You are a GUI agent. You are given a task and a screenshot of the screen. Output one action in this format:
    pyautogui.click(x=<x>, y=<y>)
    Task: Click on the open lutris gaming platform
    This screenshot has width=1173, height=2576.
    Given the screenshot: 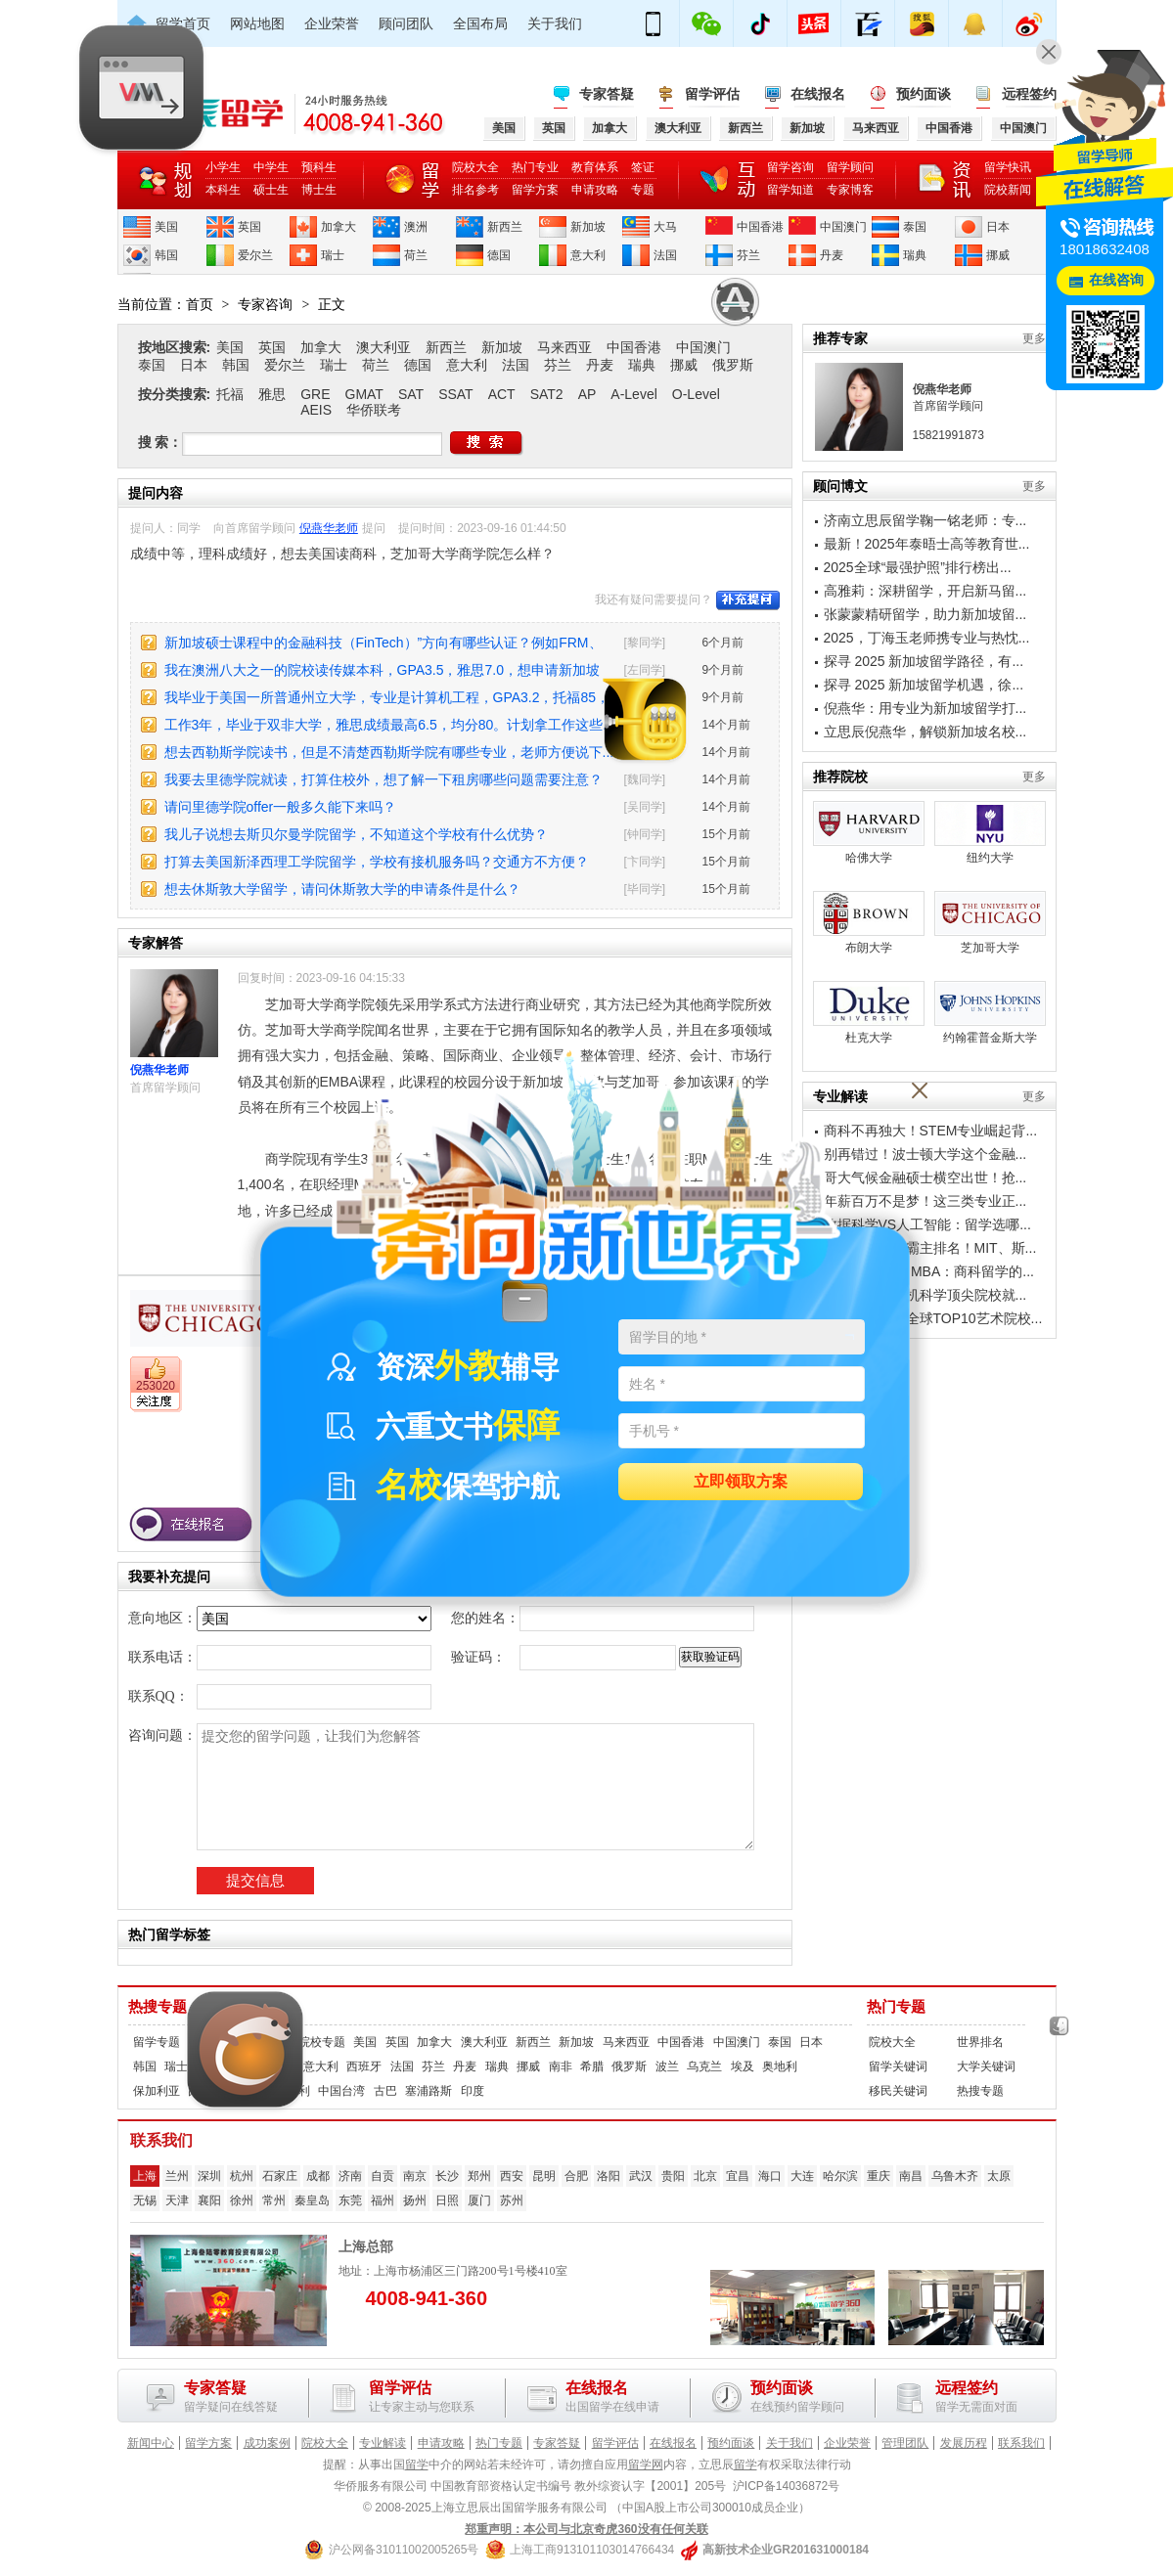 What is the action you would take?
    pyautogui.click(x=245, y=2049)
    